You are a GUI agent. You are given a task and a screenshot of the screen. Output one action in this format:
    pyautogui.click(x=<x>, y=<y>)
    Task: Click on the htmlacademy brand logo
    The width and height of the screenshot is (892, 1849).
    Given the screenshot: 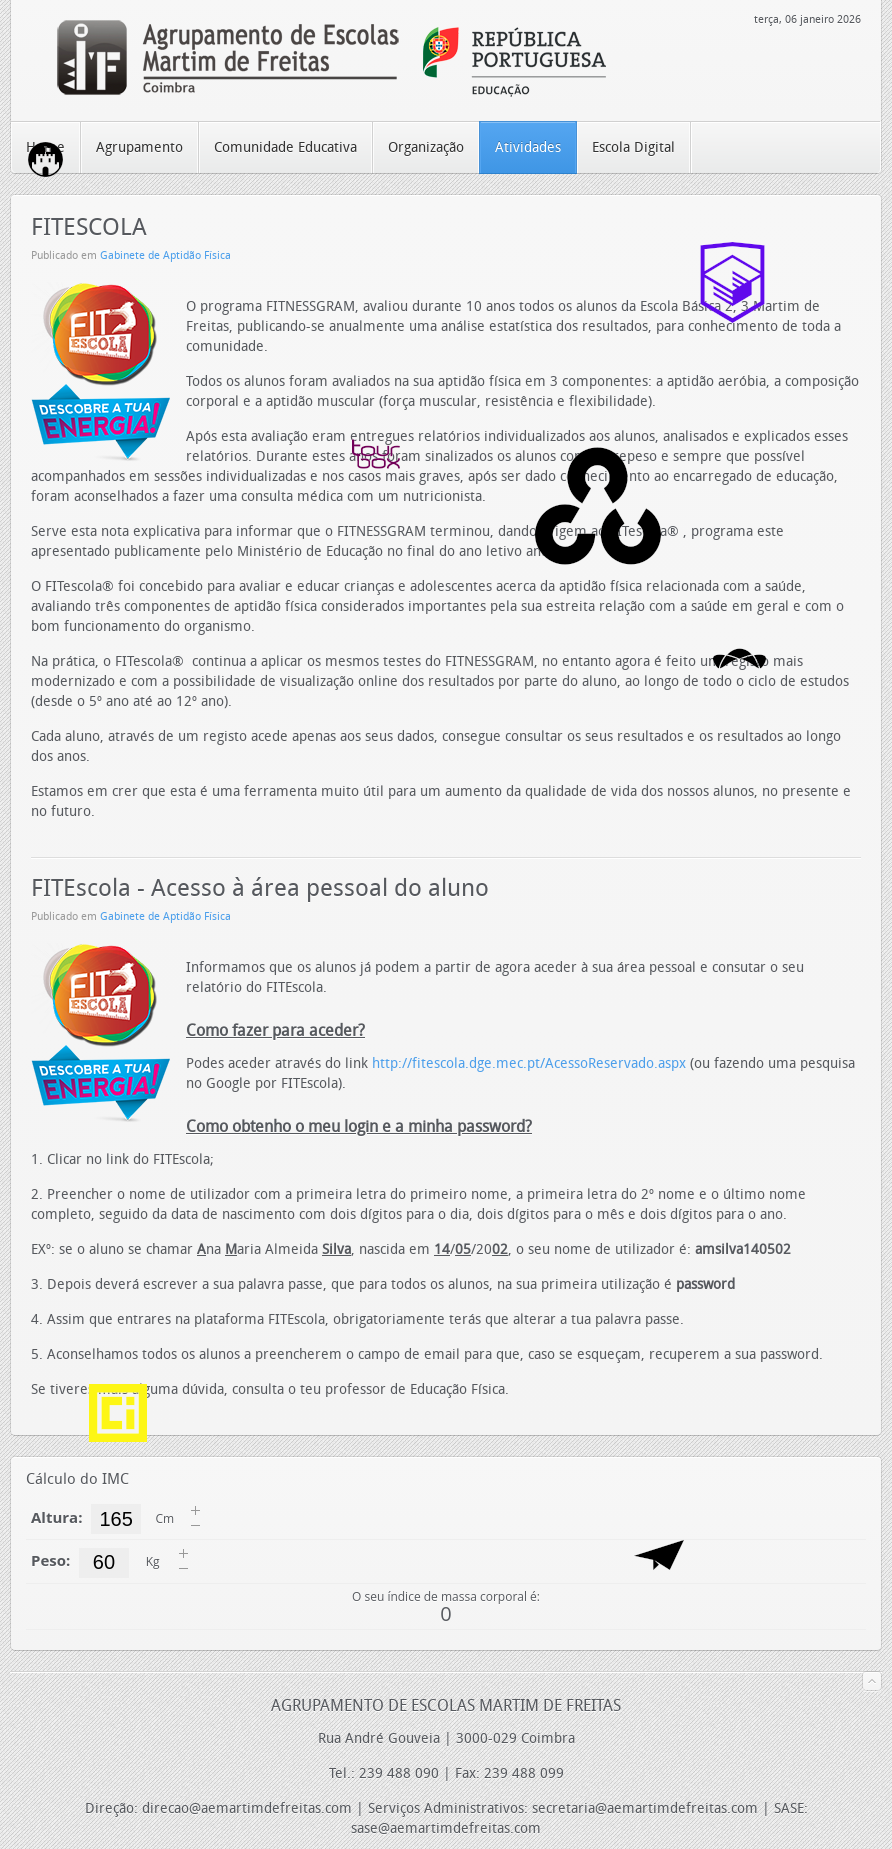 What is the action you would take?
    pyautogui.click(x=732, y=282)
    